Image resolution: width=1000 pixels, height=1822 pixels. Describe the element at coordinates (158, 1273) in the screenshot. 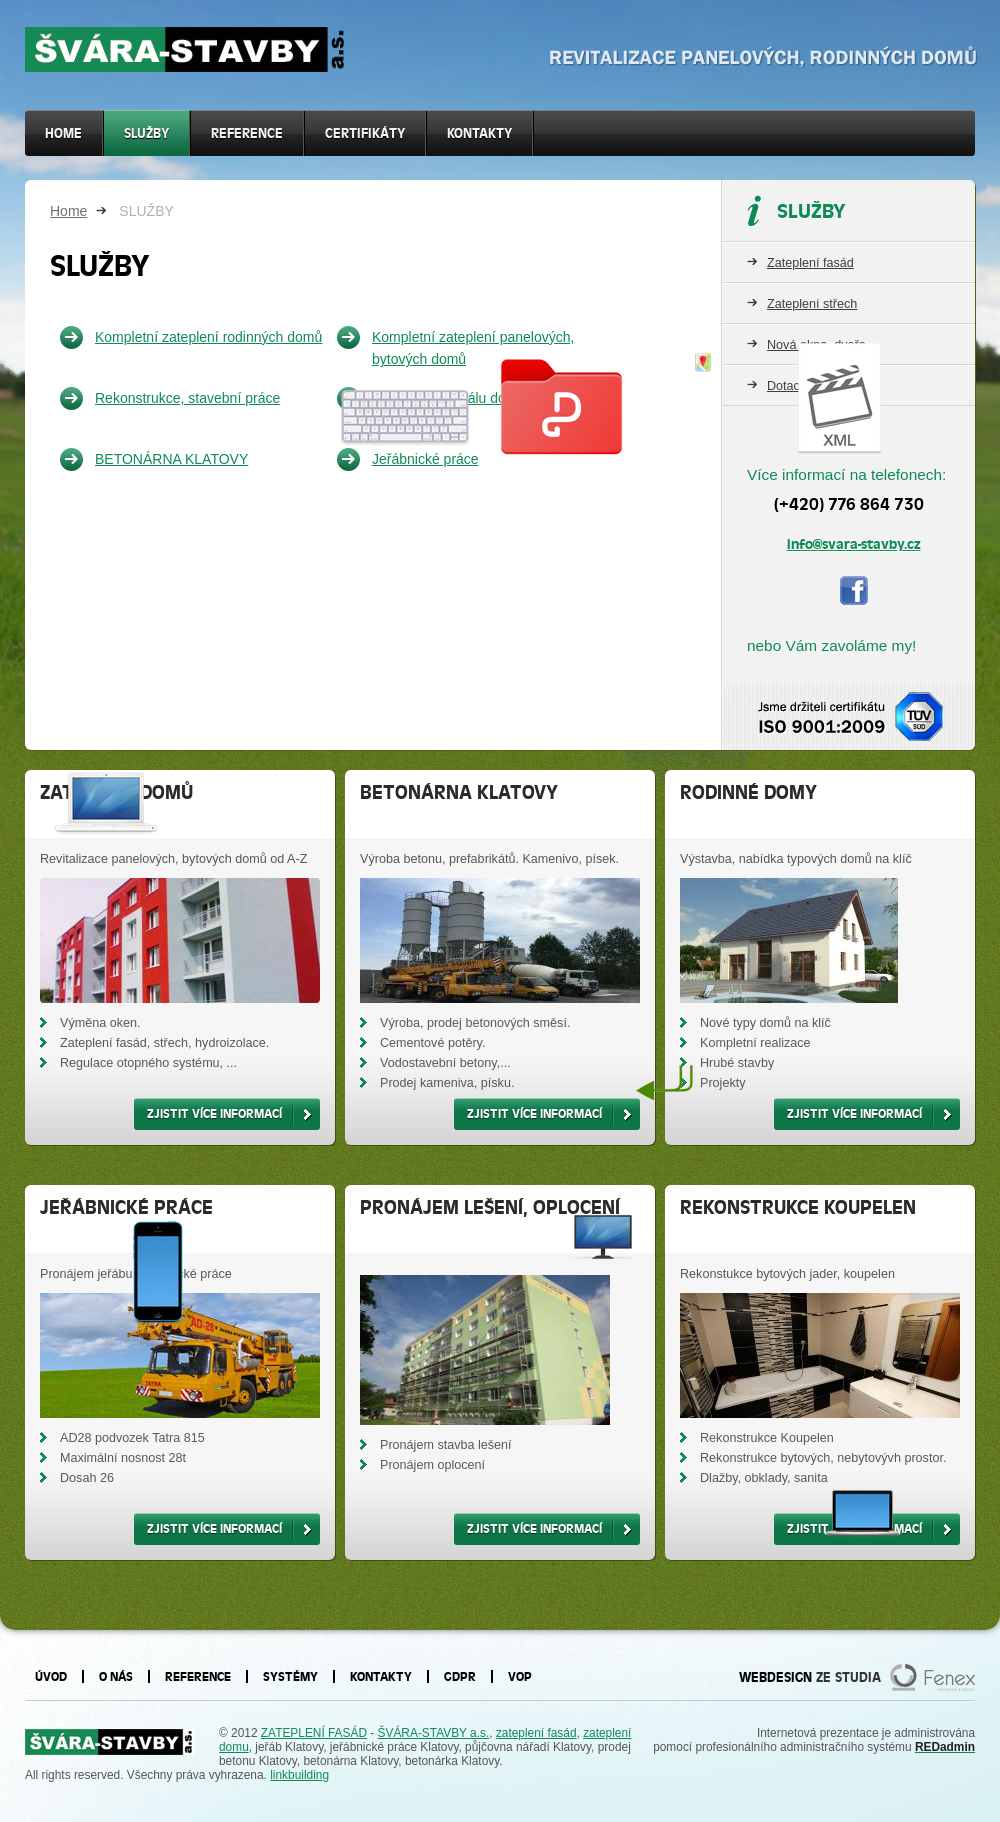

I see `iPhone 5c device icon for system identification` at that location.